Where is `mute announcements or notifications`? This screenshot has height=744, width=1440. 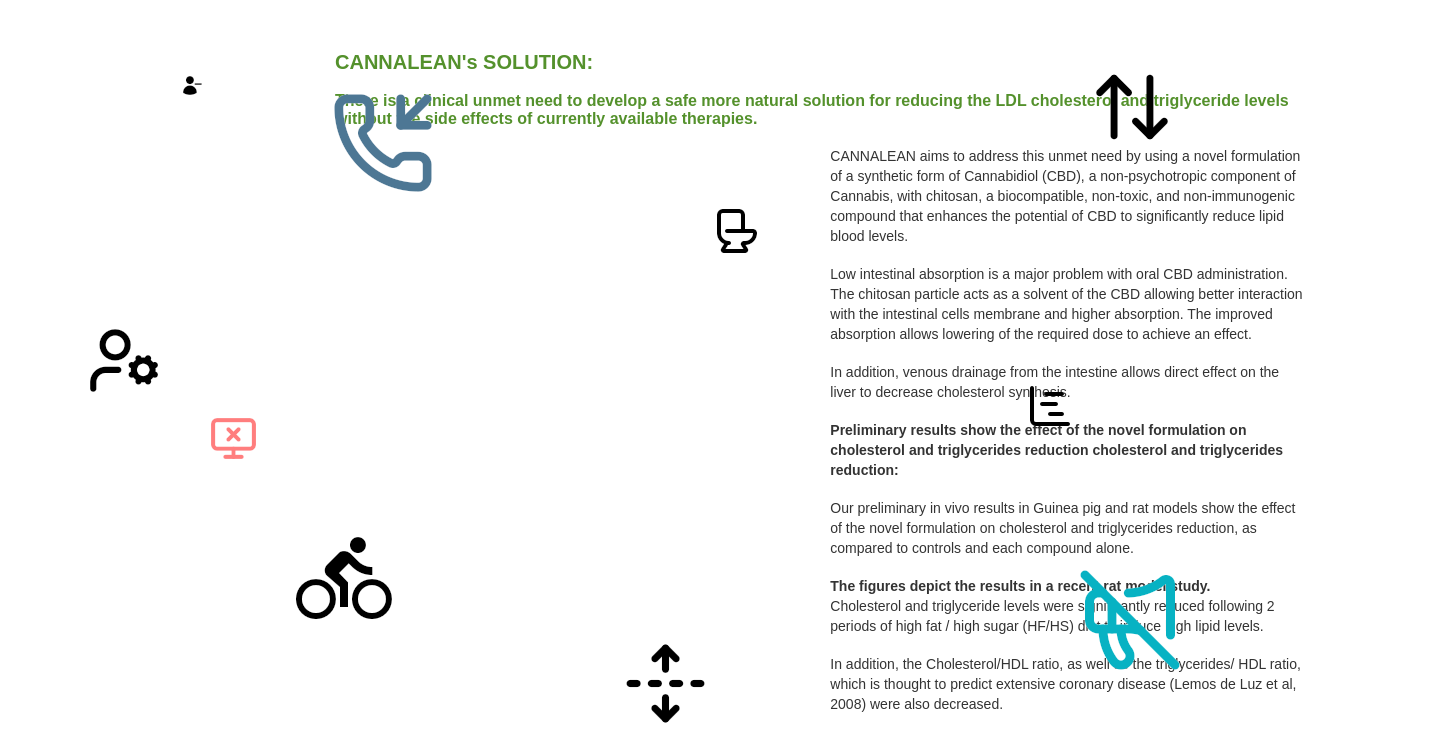 mute announcements or notifications is located at coordinates (1130, 620).